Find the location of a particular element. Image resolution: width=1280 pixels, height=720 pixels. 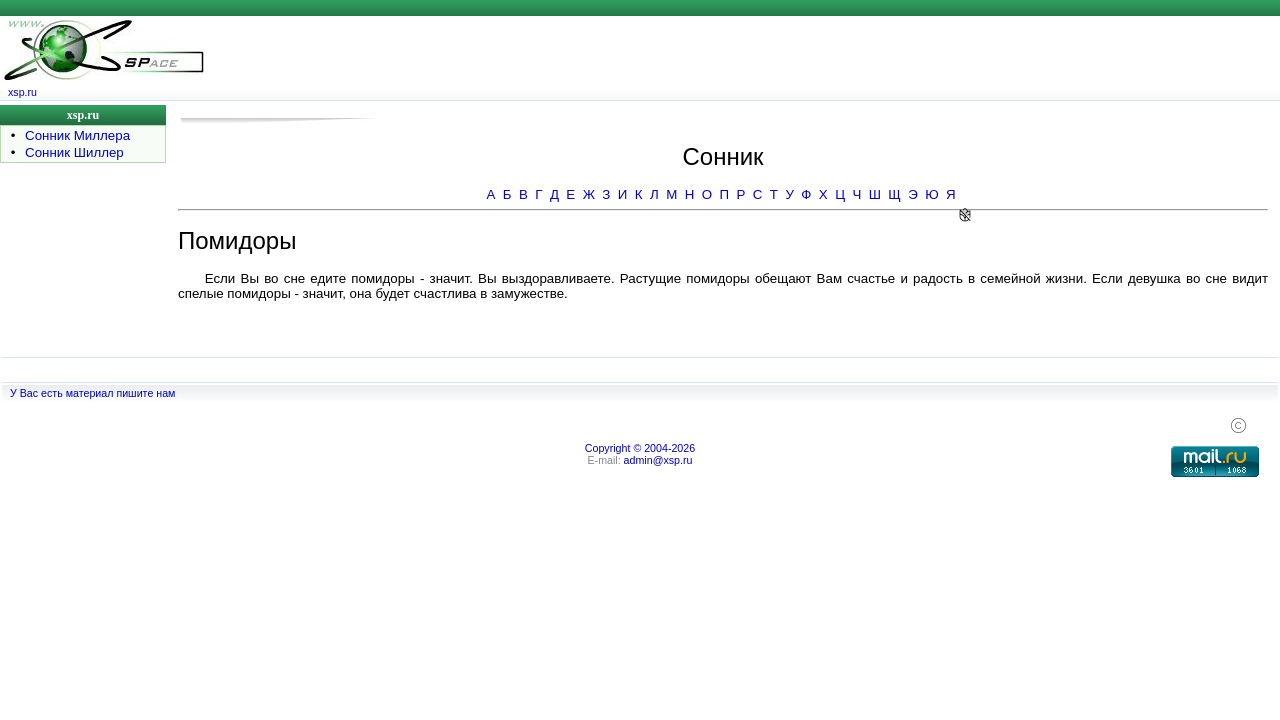

indicates copyrighted content is located at coordinates (1238, 425).